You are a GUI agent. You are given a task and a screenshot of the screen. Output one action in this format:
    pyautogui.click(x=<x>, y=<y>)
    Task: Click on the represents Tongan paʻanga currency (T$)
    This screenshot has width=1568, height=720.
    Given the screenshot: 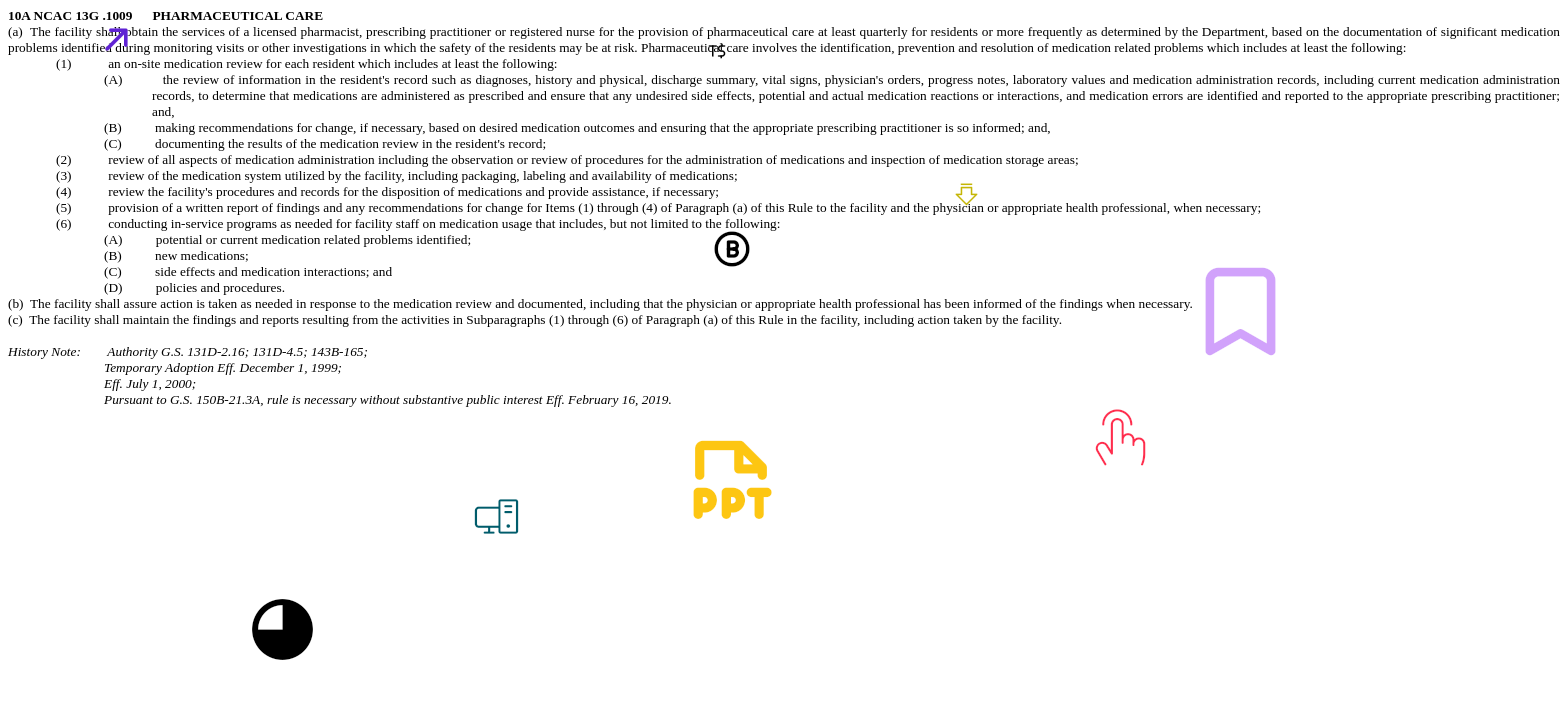 What is the action you would take?
    pyautogui.click(x=717, y=51)
    